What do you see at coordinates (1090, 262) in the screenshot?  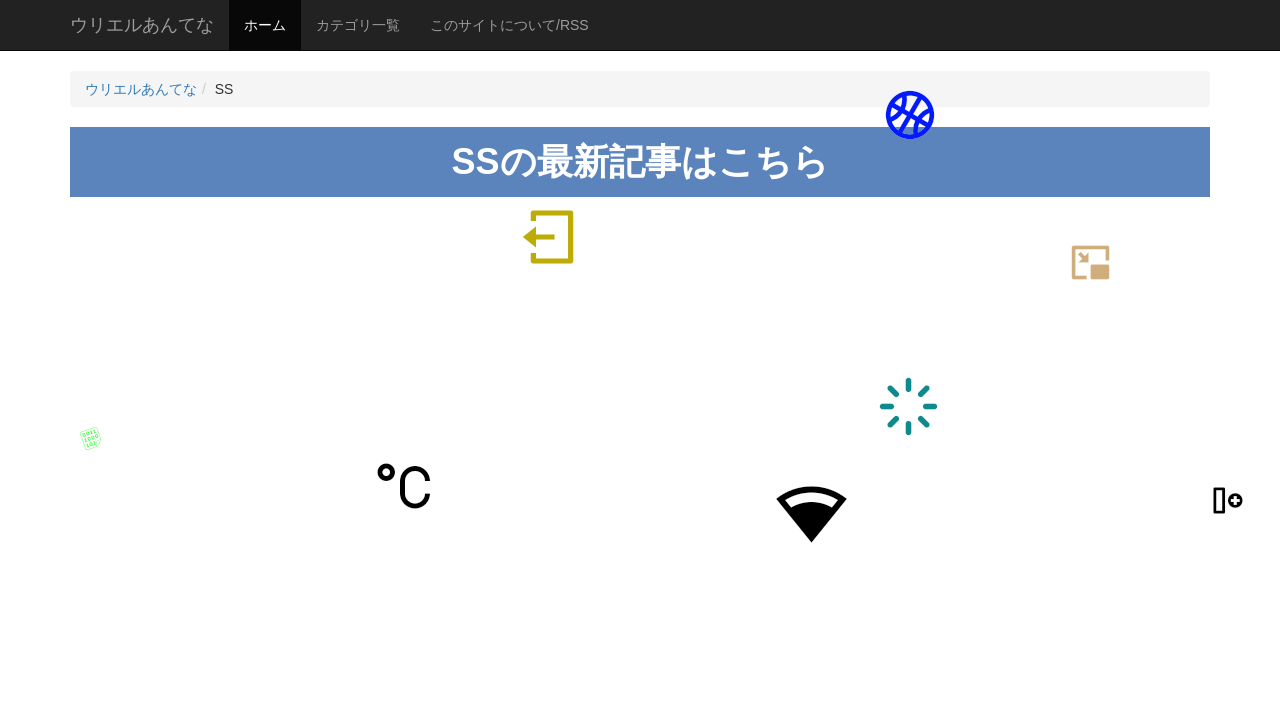 I see `enable picture-in-picture mode` at bounding box center [1090, 262].